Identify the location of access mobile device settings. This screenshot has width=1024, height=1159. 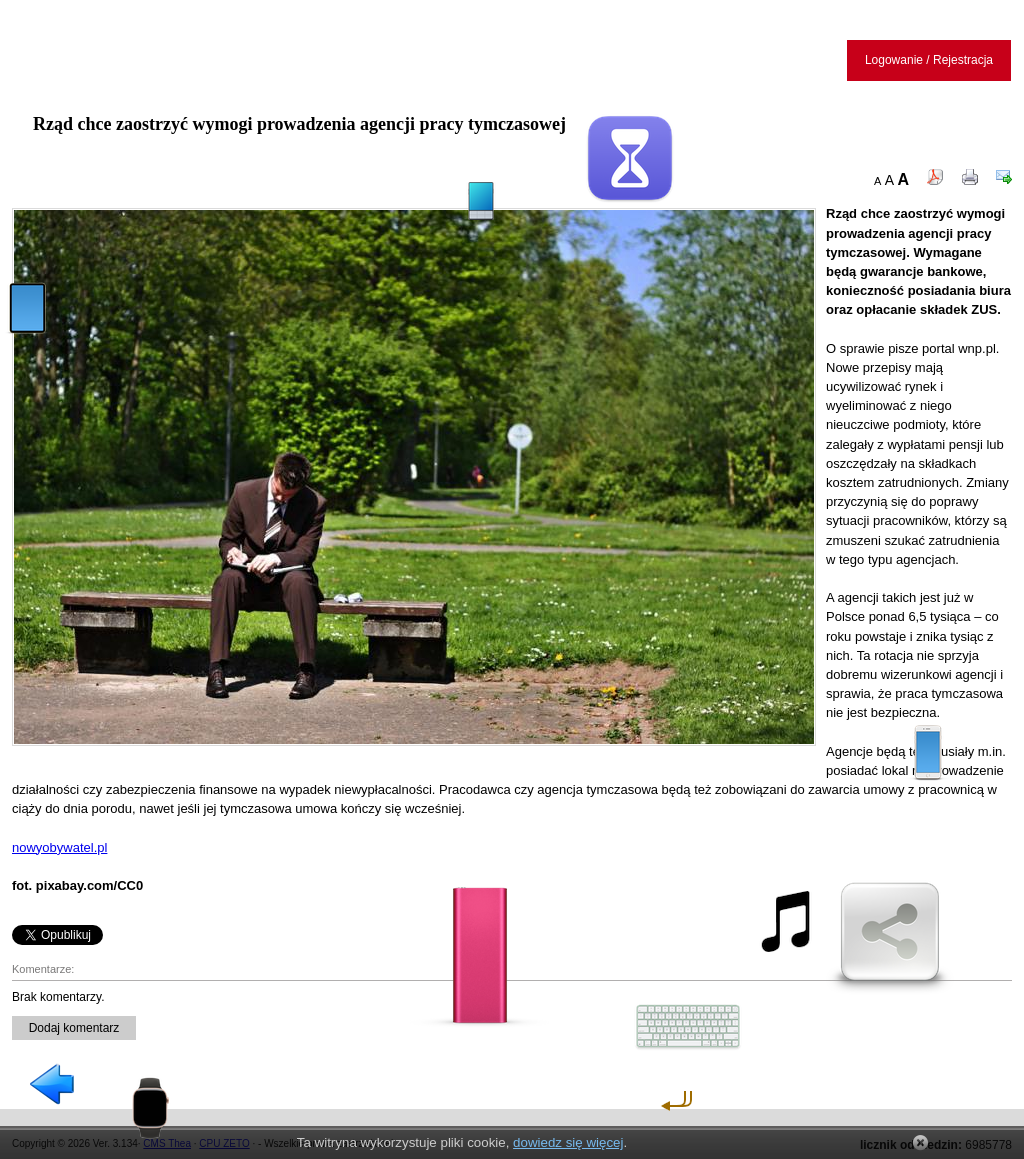
(481, 201).